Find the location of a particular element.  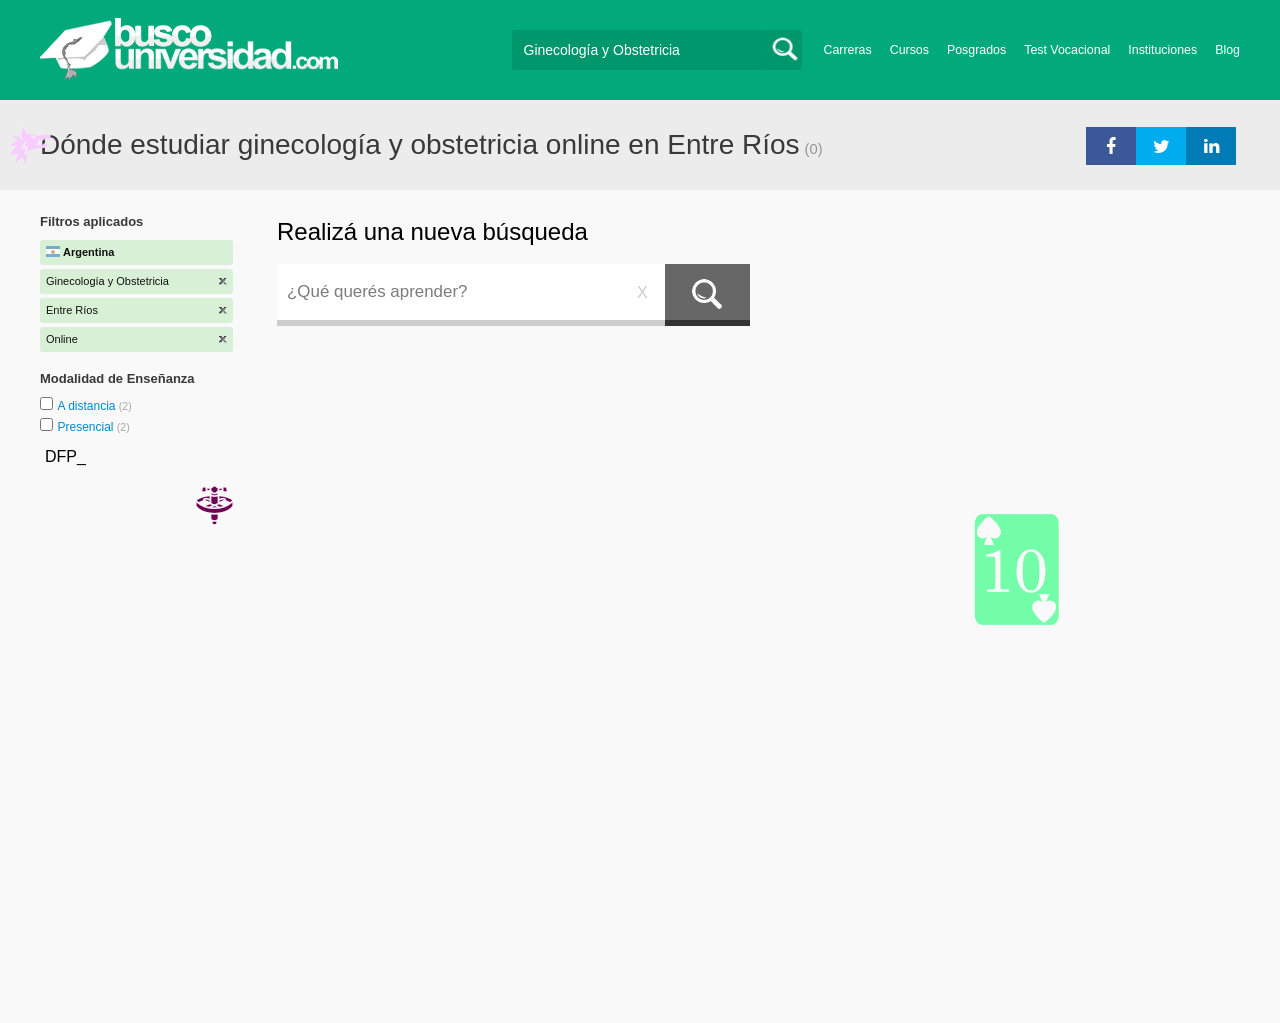

select wolf character or team is located at coordinates (30, 145).